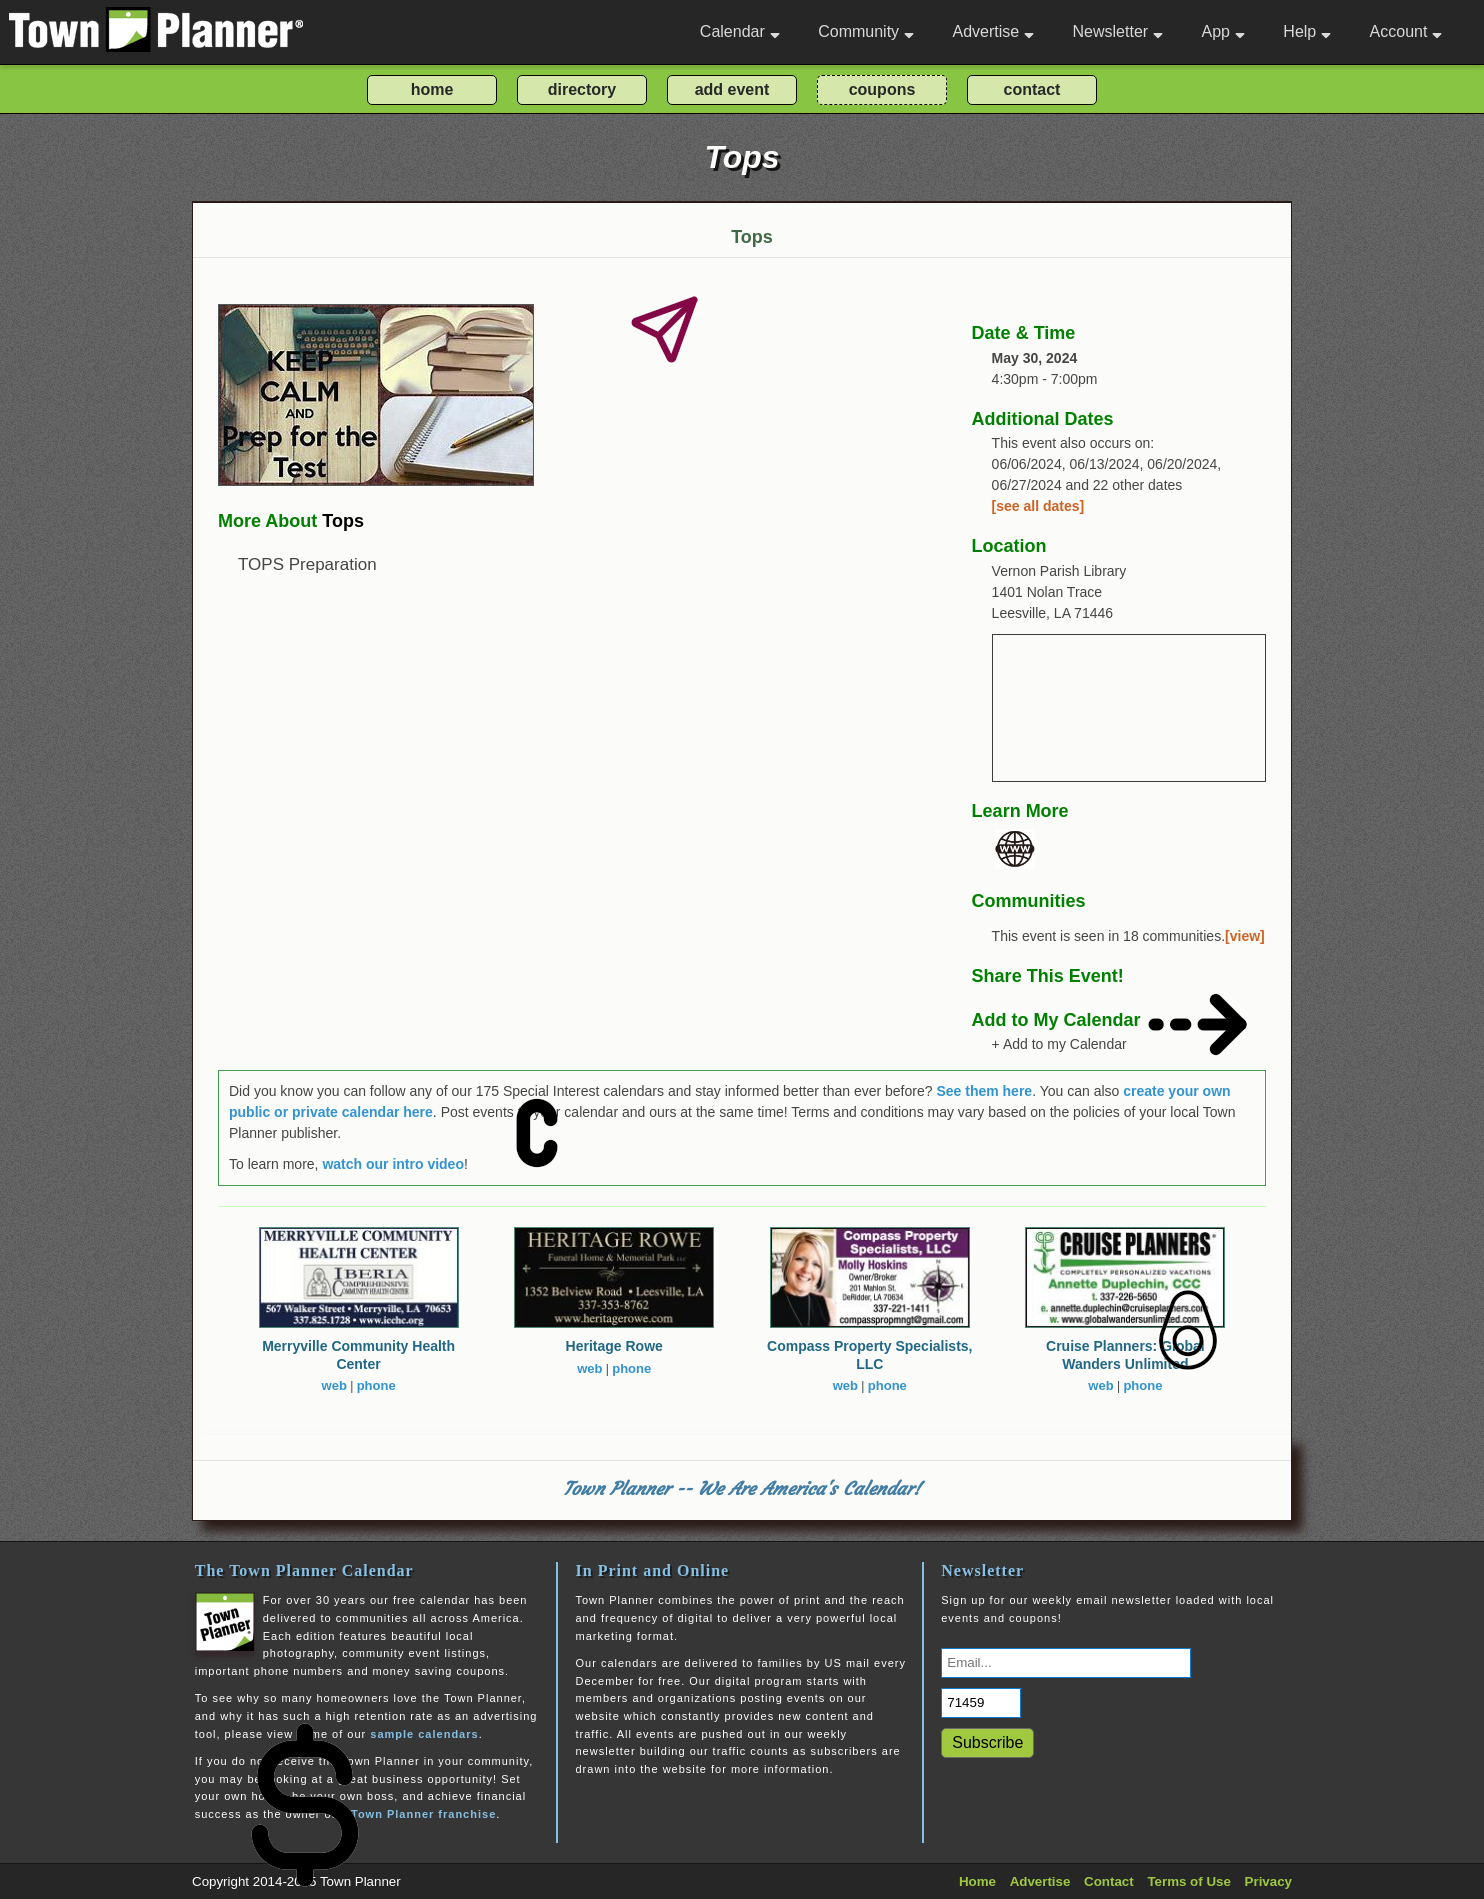  Describe the element at coordinates (1197, 1024) in the screenshot. I see `continue to next step` at that location.